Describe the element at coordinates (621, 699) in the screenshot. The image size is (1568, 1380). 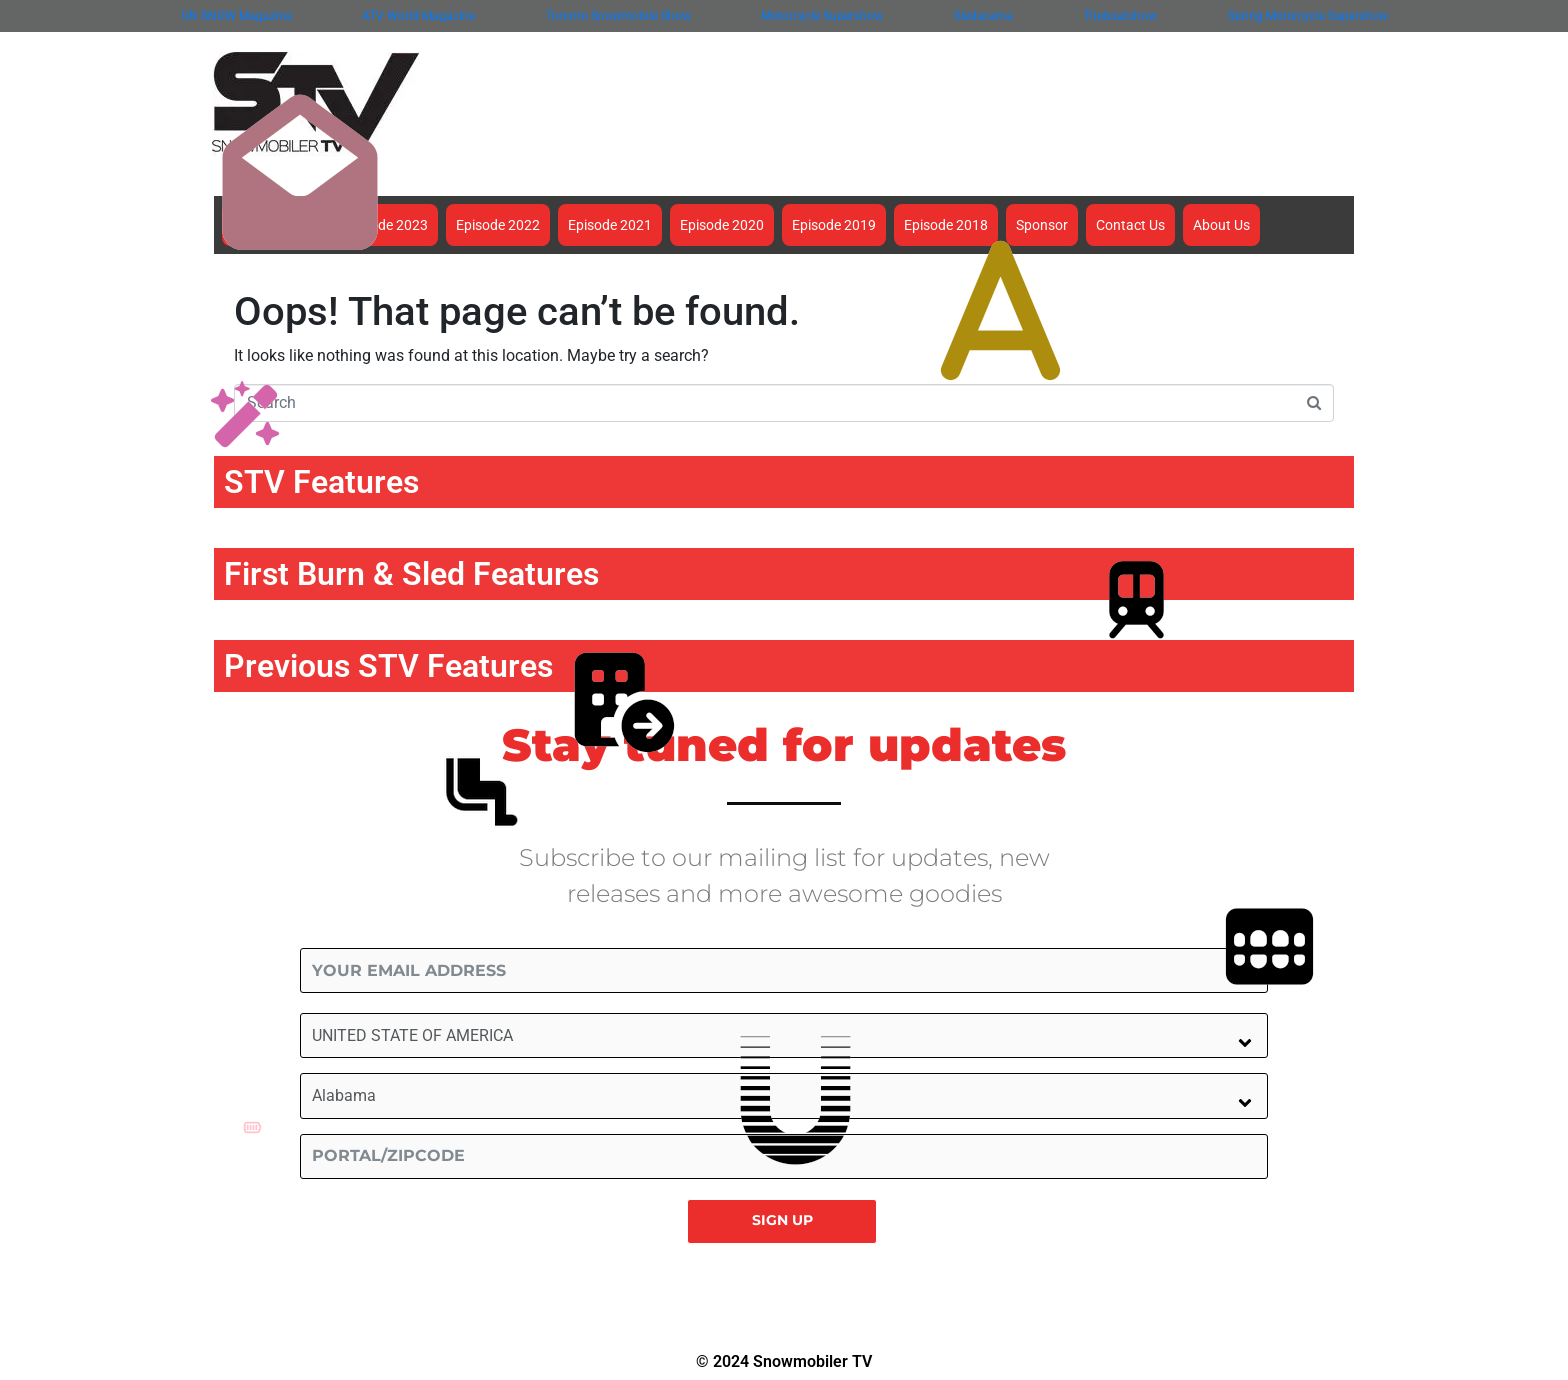
I see `navigate to building or office location` at that location.